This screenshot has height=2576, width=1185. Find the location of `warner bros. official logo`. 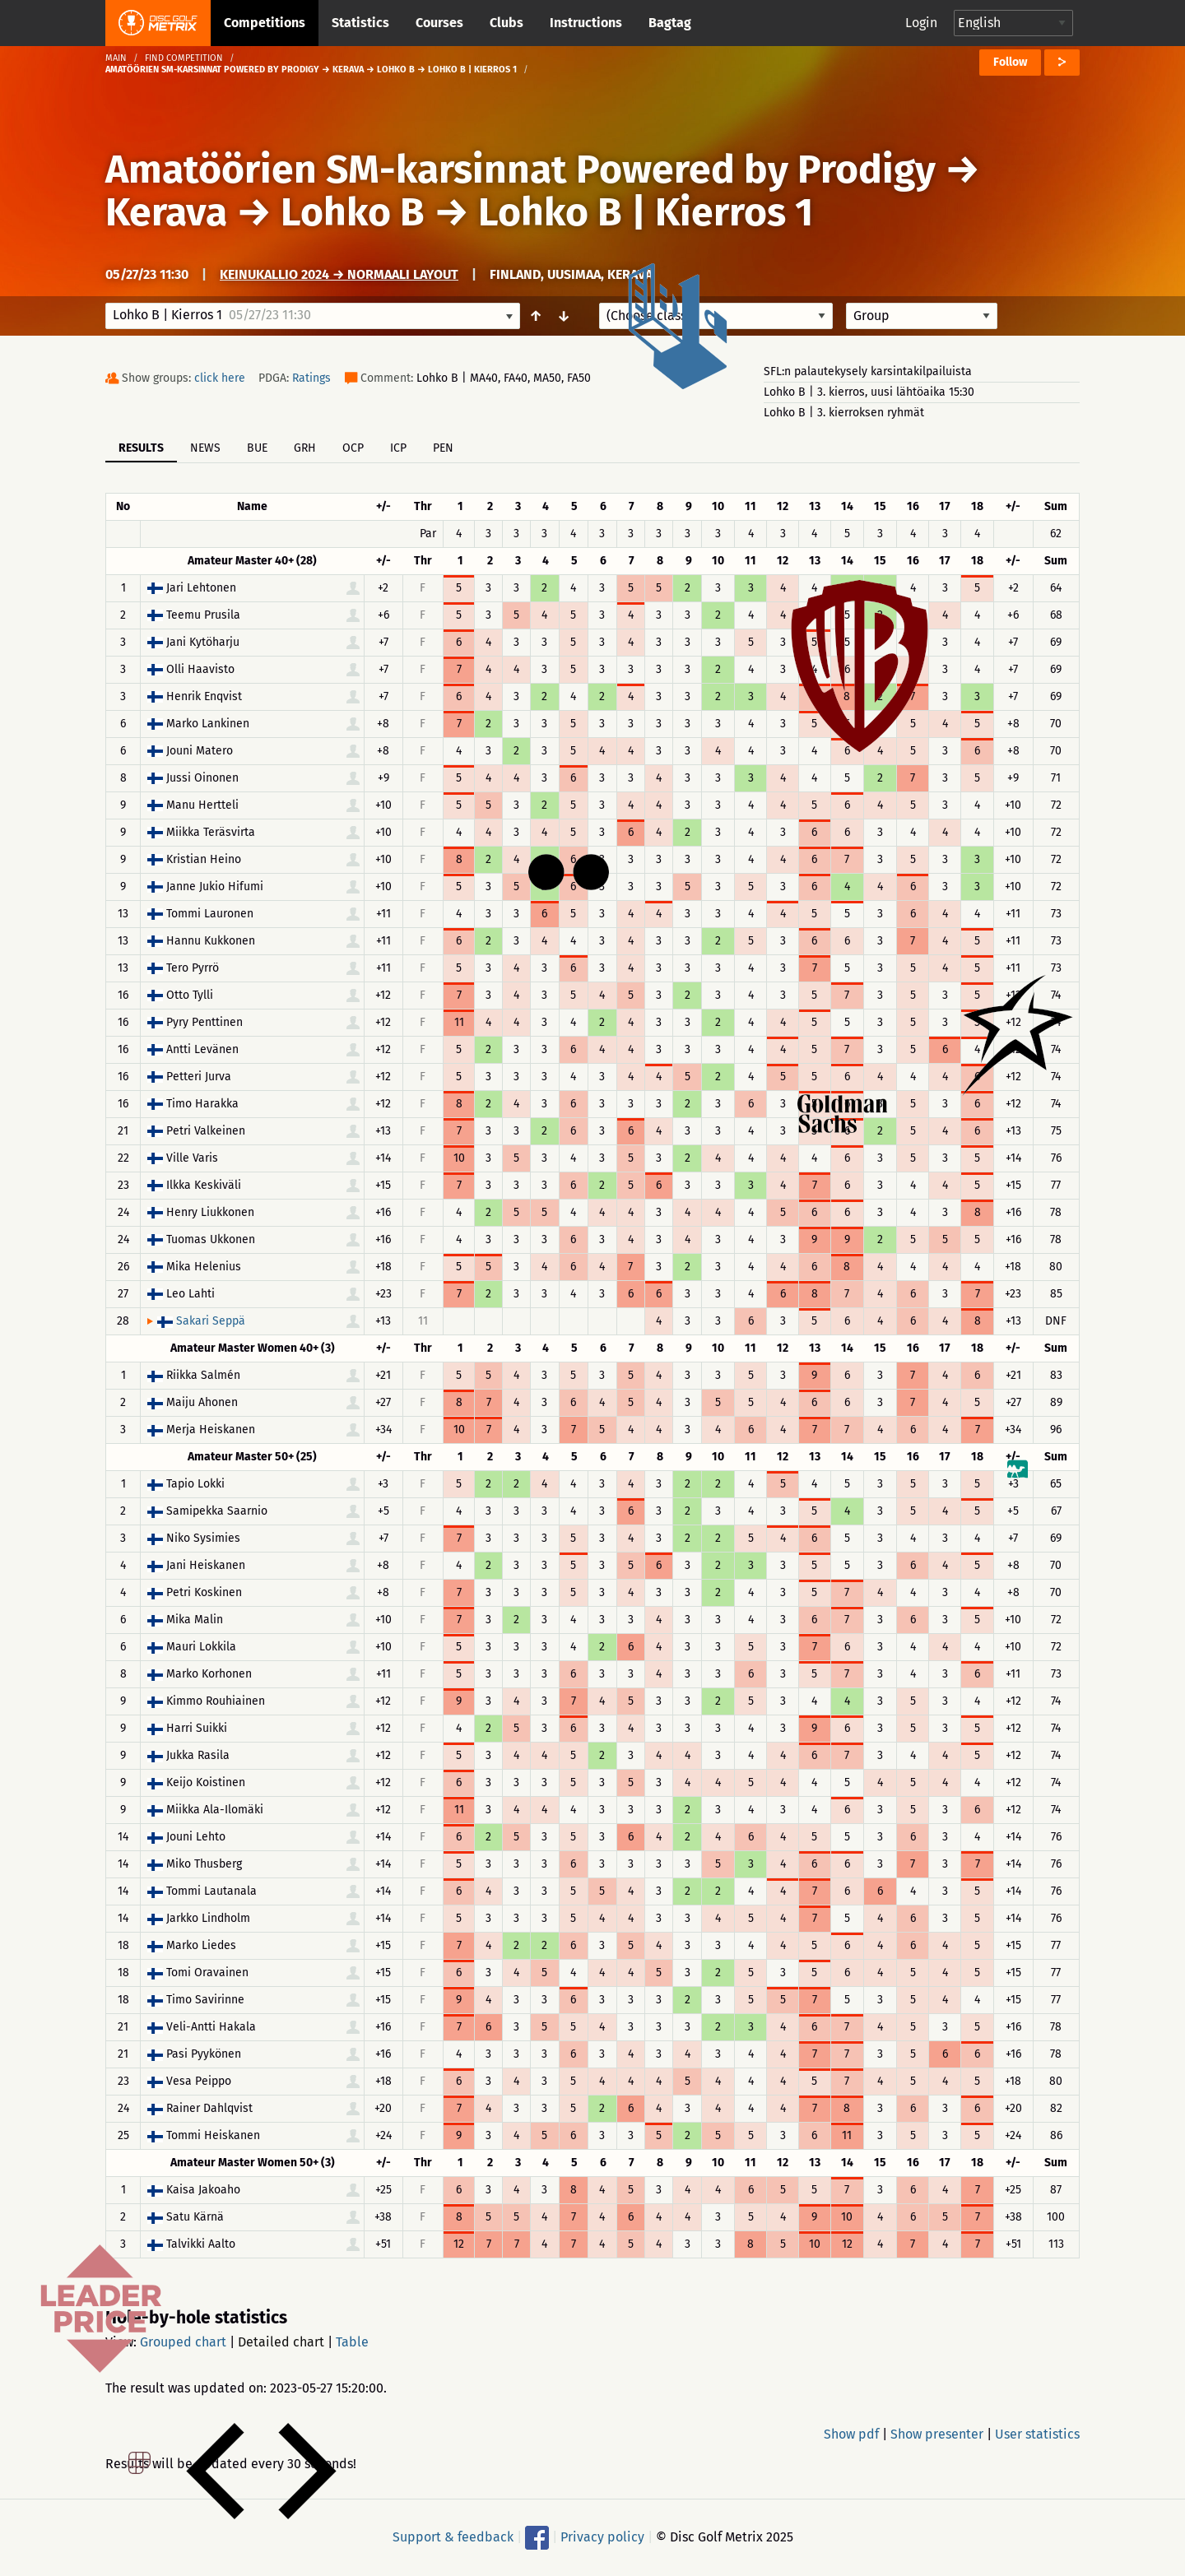

warner bros. official logo is located at coordinates (859, 666).